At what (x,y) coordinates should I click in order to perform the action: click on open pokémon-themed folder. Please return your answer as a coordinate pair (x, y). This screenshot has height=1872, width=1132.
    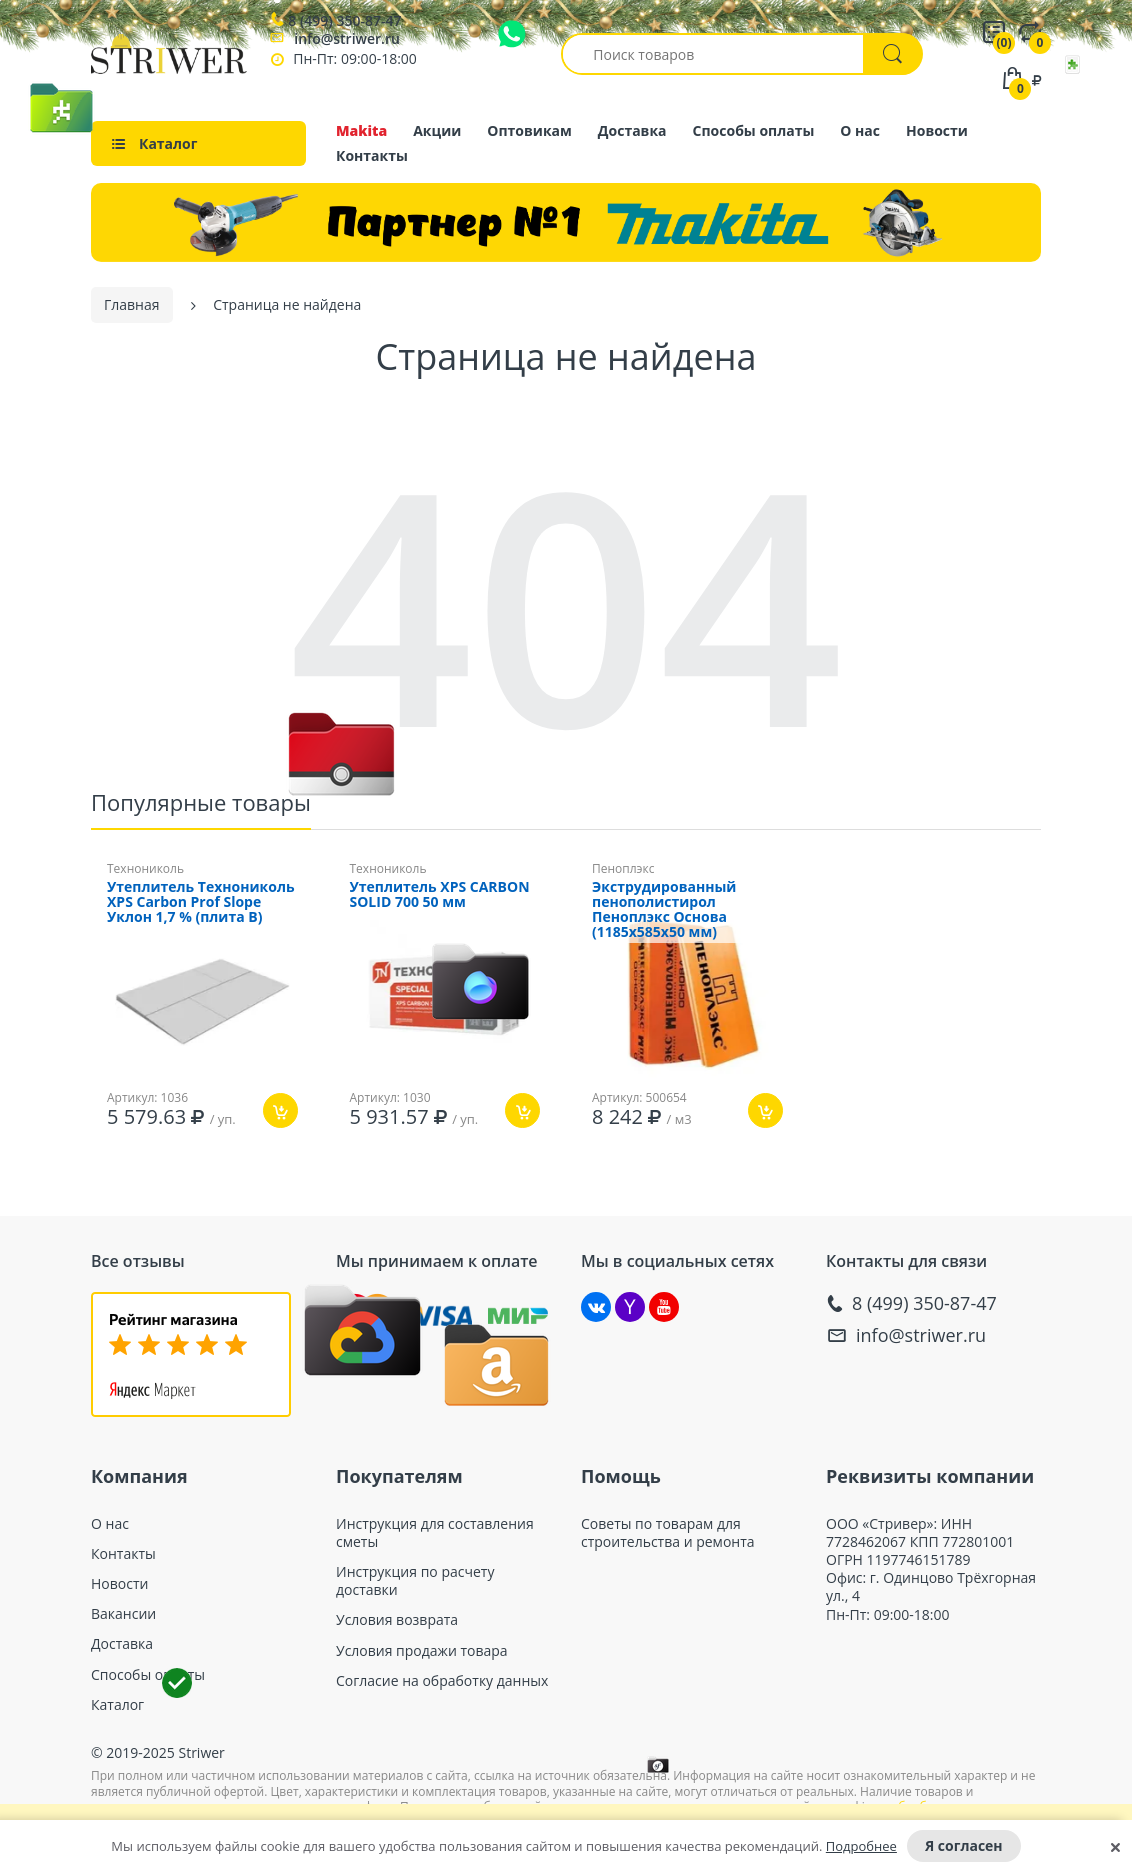
    Looking at the image, I should click on (341, 757).